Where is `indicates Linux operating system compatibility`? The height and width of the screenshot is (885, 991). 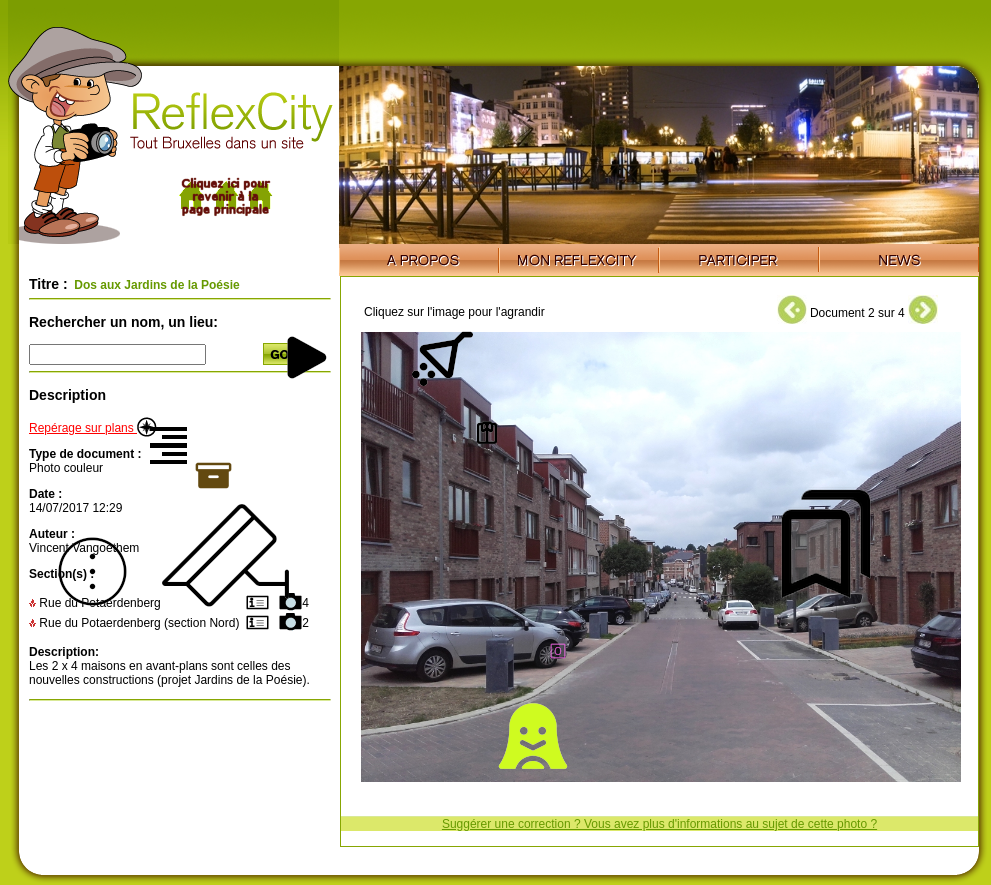
indicates Linux operating system compatibility is located at coordinates (533, 740).